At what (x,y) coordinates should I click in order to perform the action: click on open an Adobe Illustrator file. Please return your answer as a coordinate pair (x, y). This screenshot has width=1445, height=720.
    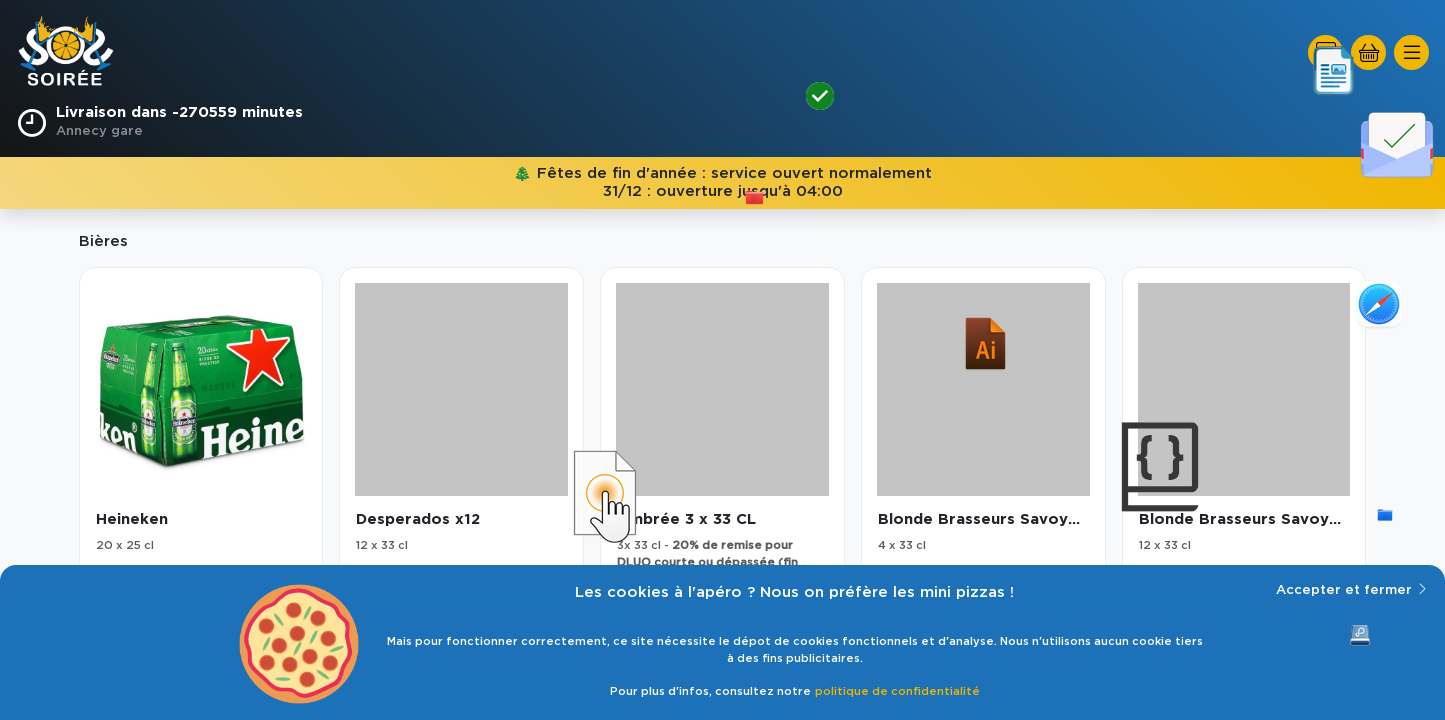
    Looking at the image, I should click on (985, 343).